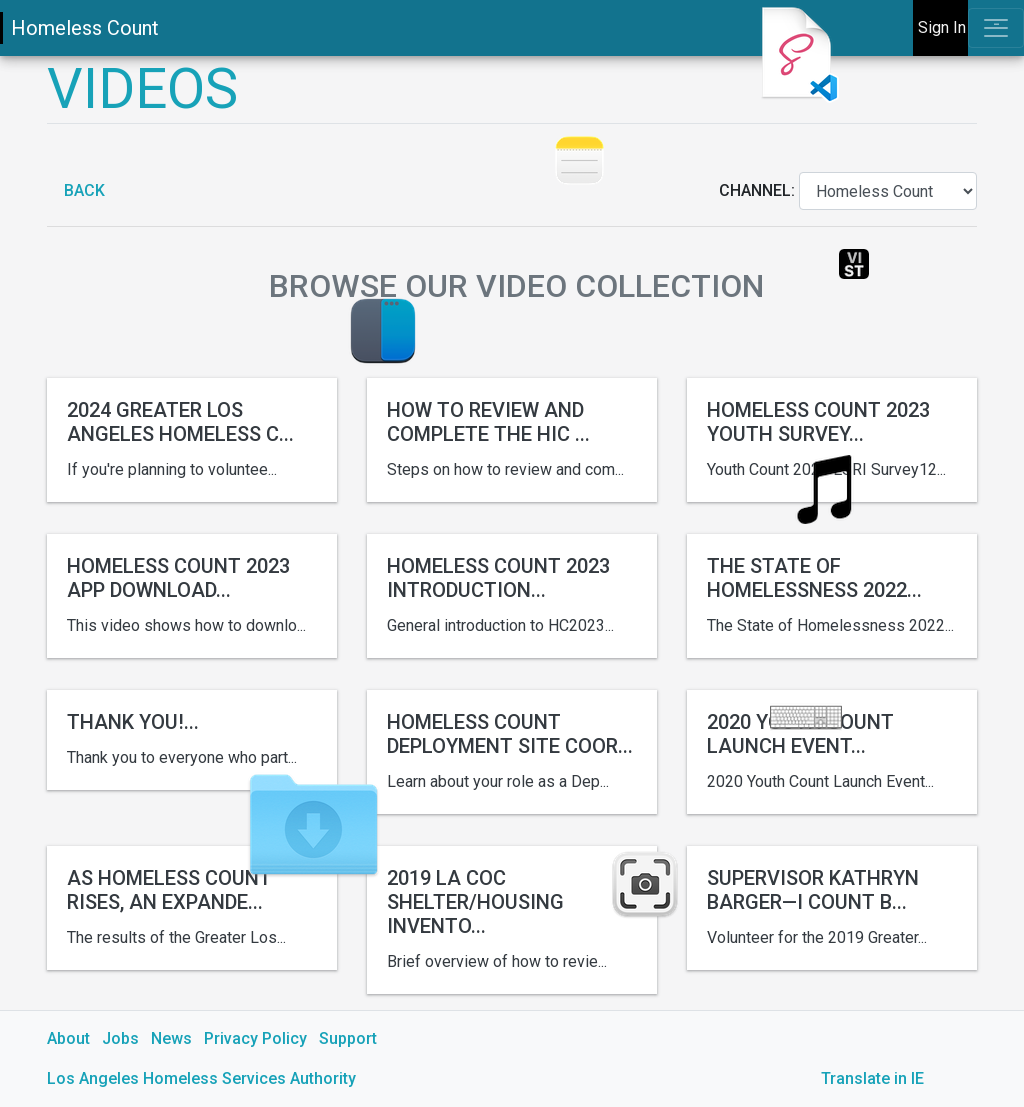  Describe the element at coordinates (383, 331) in the screenshot. I see `open Rectangle window management app` at that location.